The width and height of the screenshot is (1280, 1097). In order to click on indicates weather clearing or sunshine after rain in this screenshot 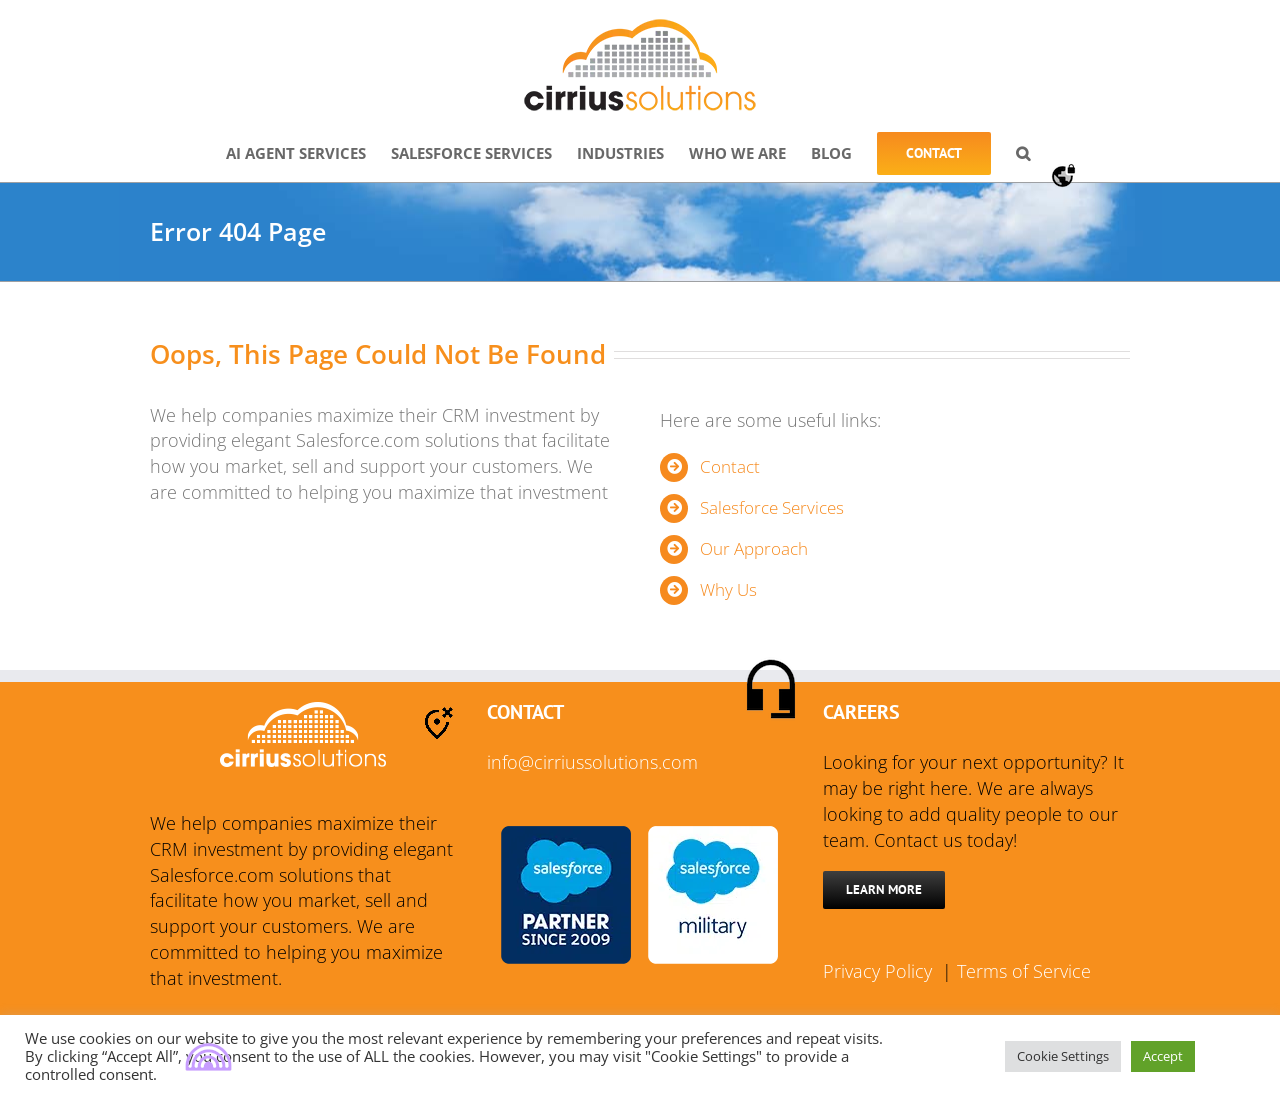, I will do `click(208, 1058)`.